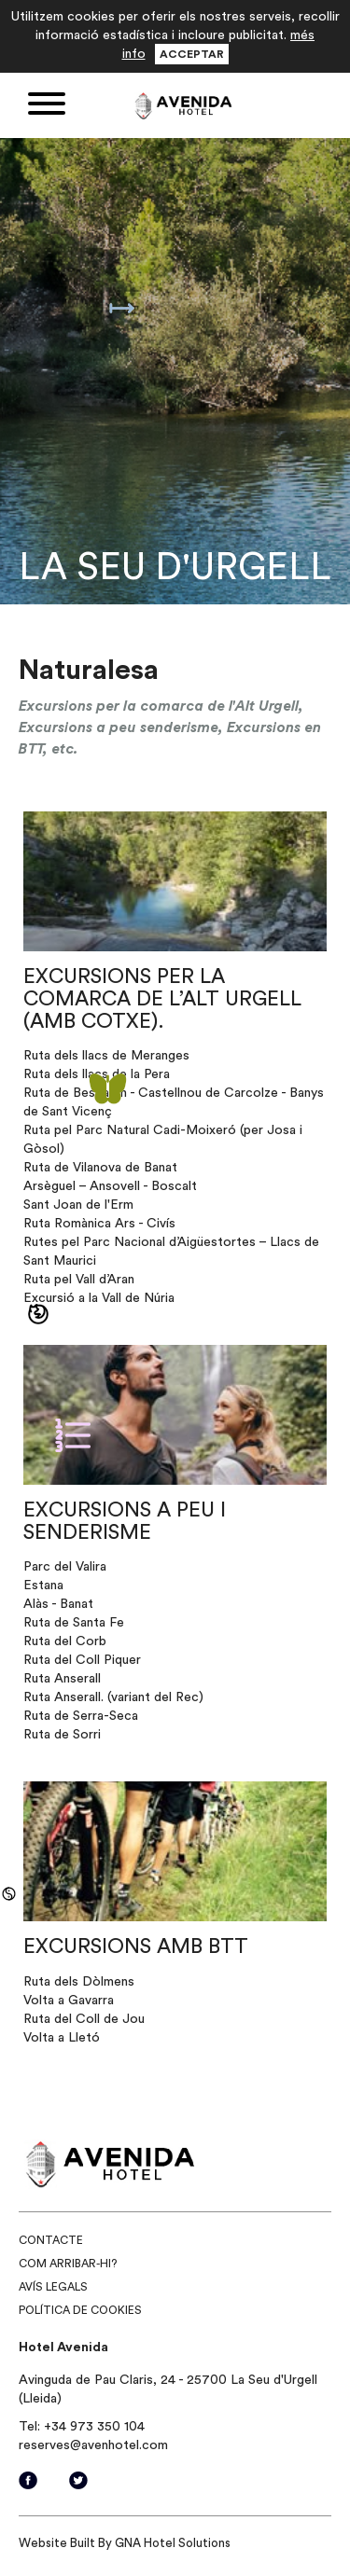 This screenshot has width=350, height=2576. I want to click on move item to the end of a list, so click(121, 308).